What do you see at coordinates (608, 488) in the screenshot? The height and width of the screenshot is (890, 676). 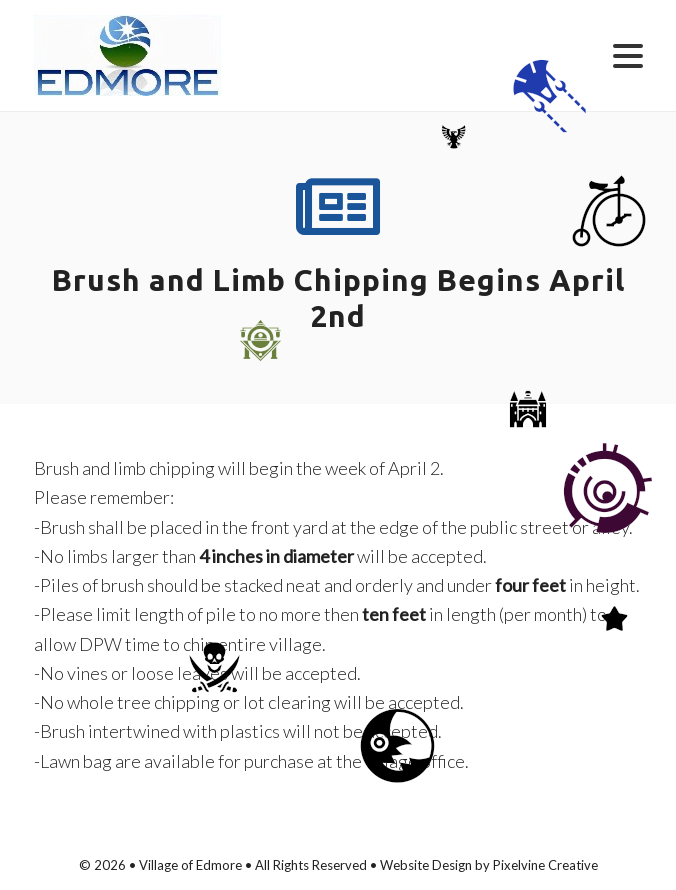 I see `access microscope or magnification tools` at bounding box center [608, 488].